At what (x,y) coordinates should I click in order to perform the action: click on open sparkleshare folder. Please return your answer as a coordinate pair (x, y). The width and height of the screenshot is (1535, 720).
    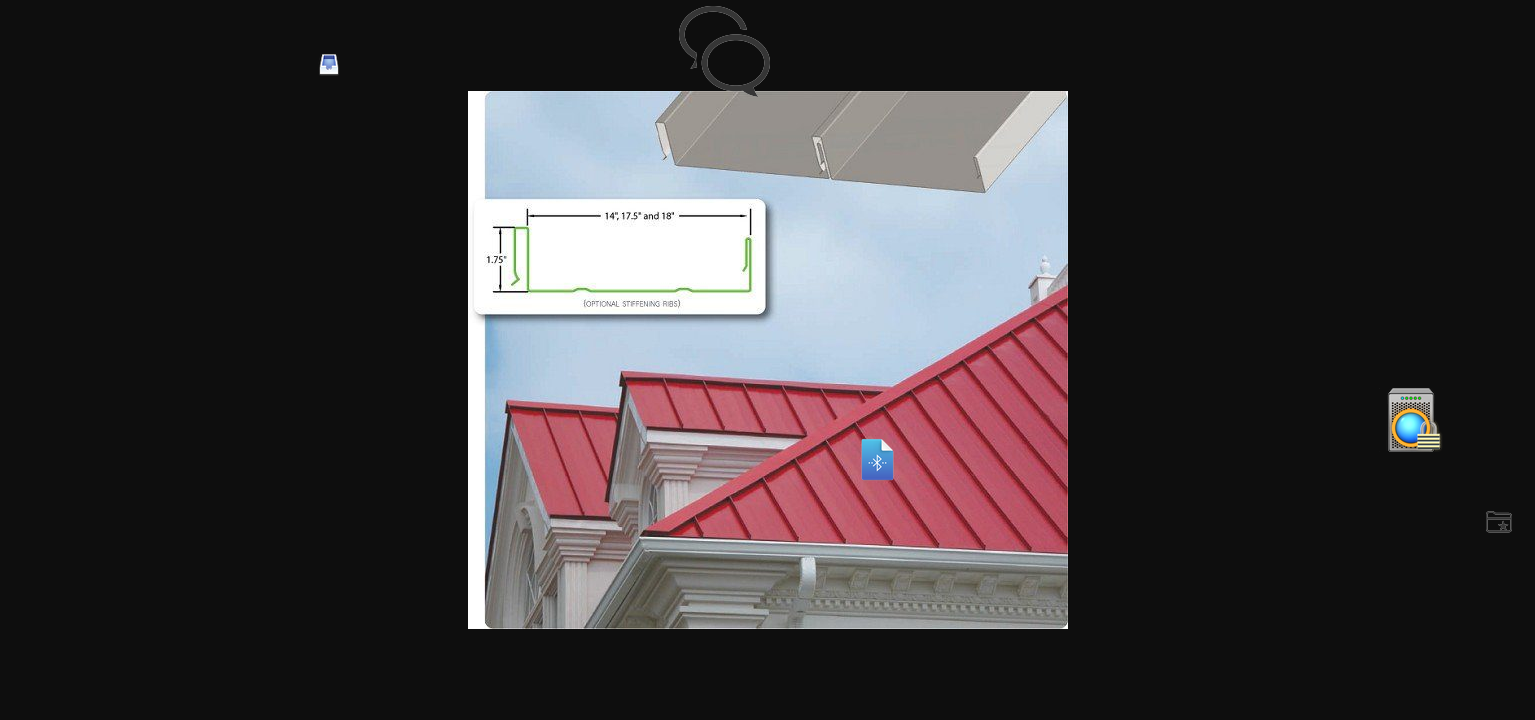
    Looking at the image, I should click on (1499, 521).